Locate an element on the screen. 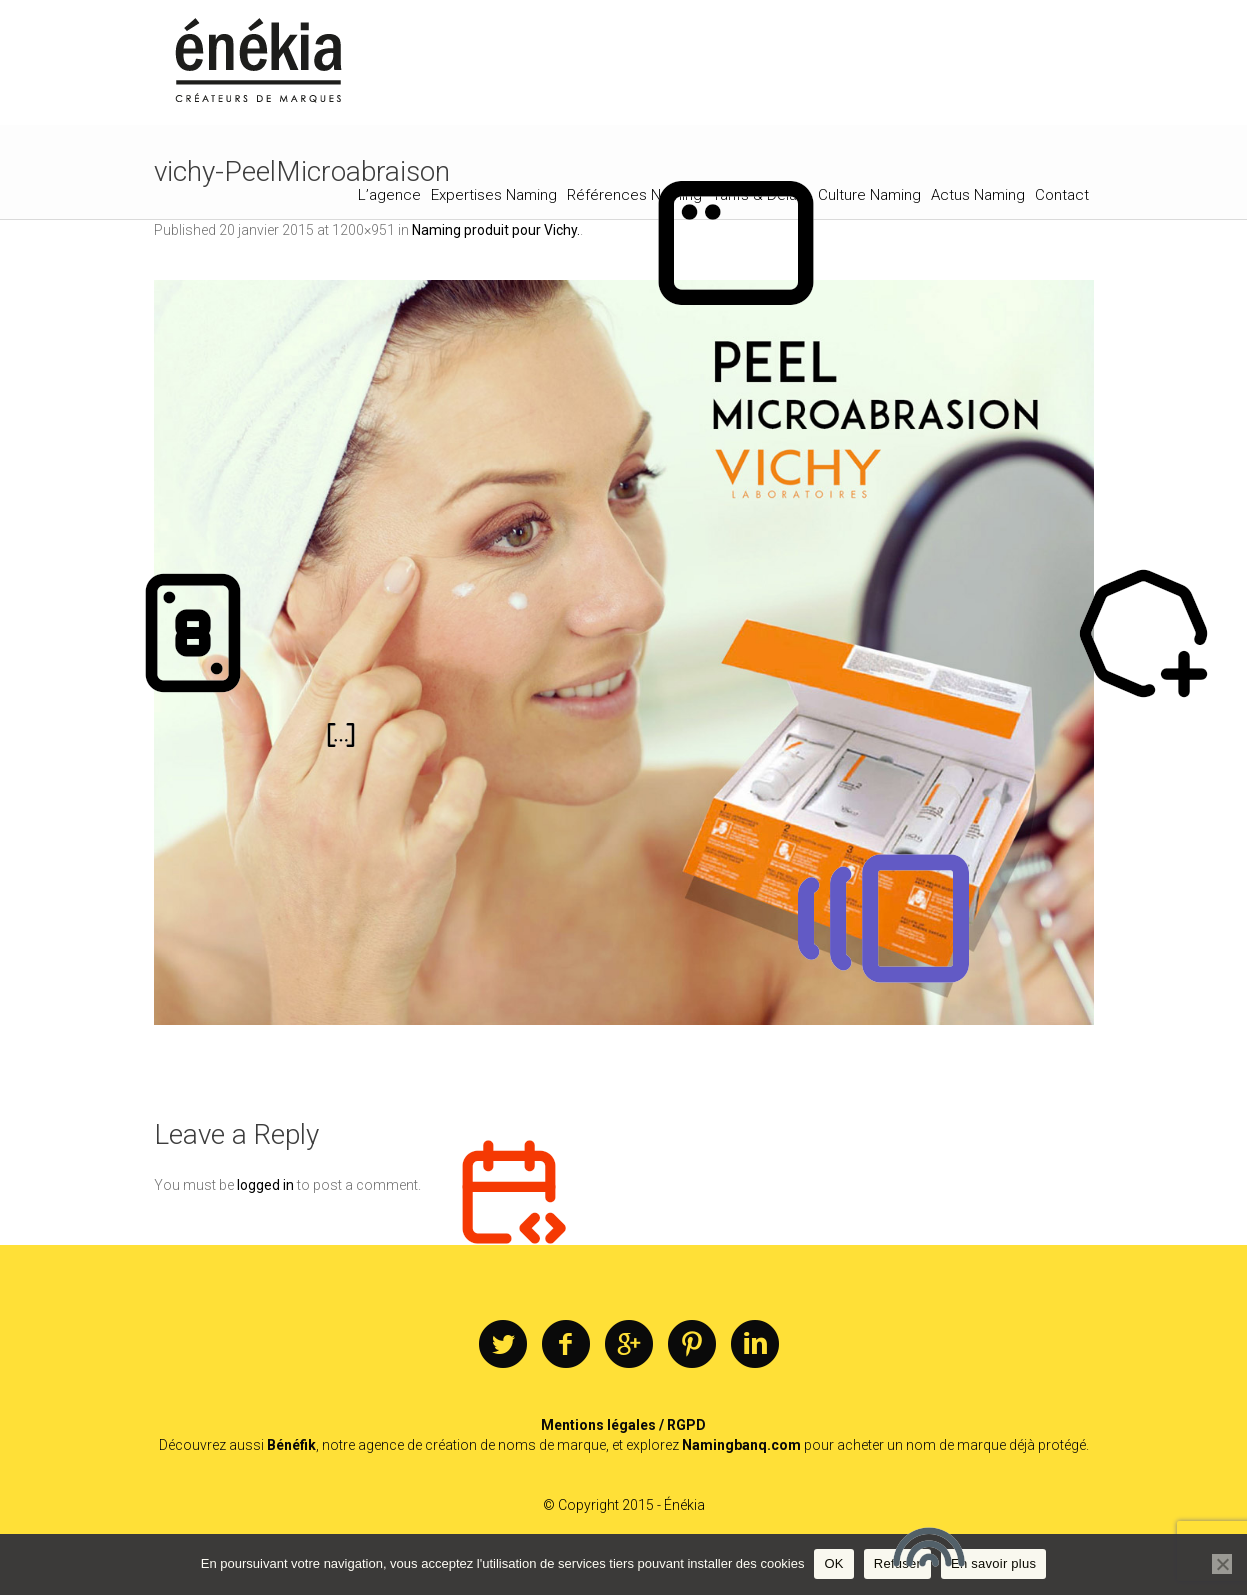 The image size is (1247, 1595). view version history is located at coordinates (883, 918).